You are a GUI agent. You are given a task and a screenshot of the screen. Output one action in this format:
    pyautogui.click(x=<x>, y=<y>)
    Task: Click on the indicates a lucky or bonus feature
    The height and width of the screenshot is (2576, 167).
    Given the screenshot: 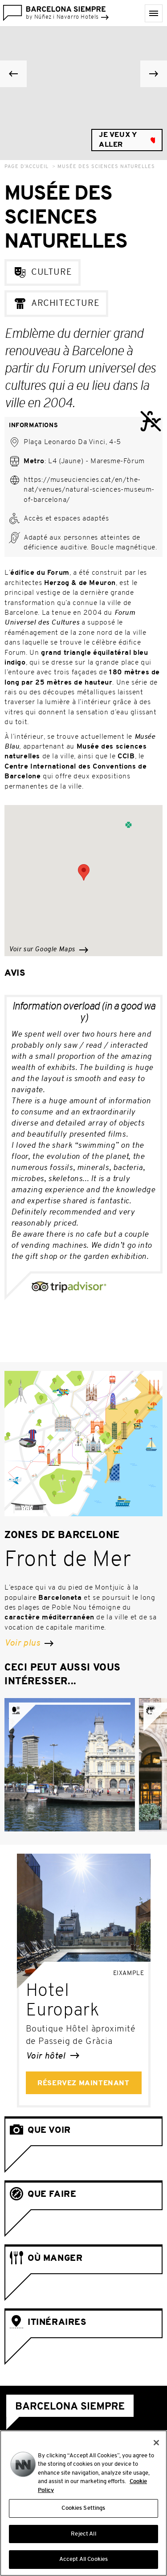 What is the action you would take?
    pyautogui.click(x=128, y=825)
    